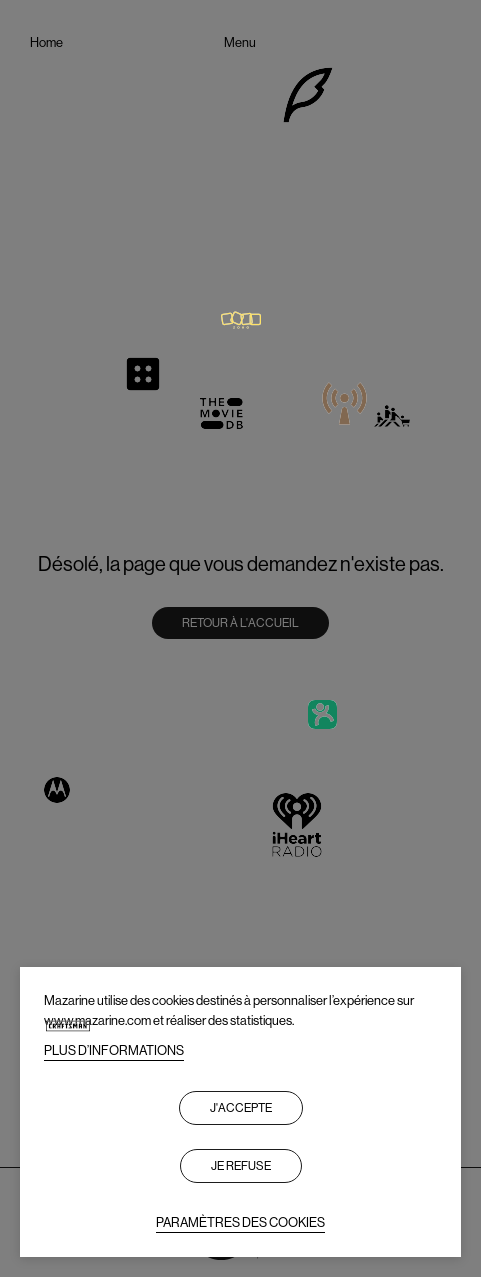  I want to click on open the Dianping app, so click(322, 714).